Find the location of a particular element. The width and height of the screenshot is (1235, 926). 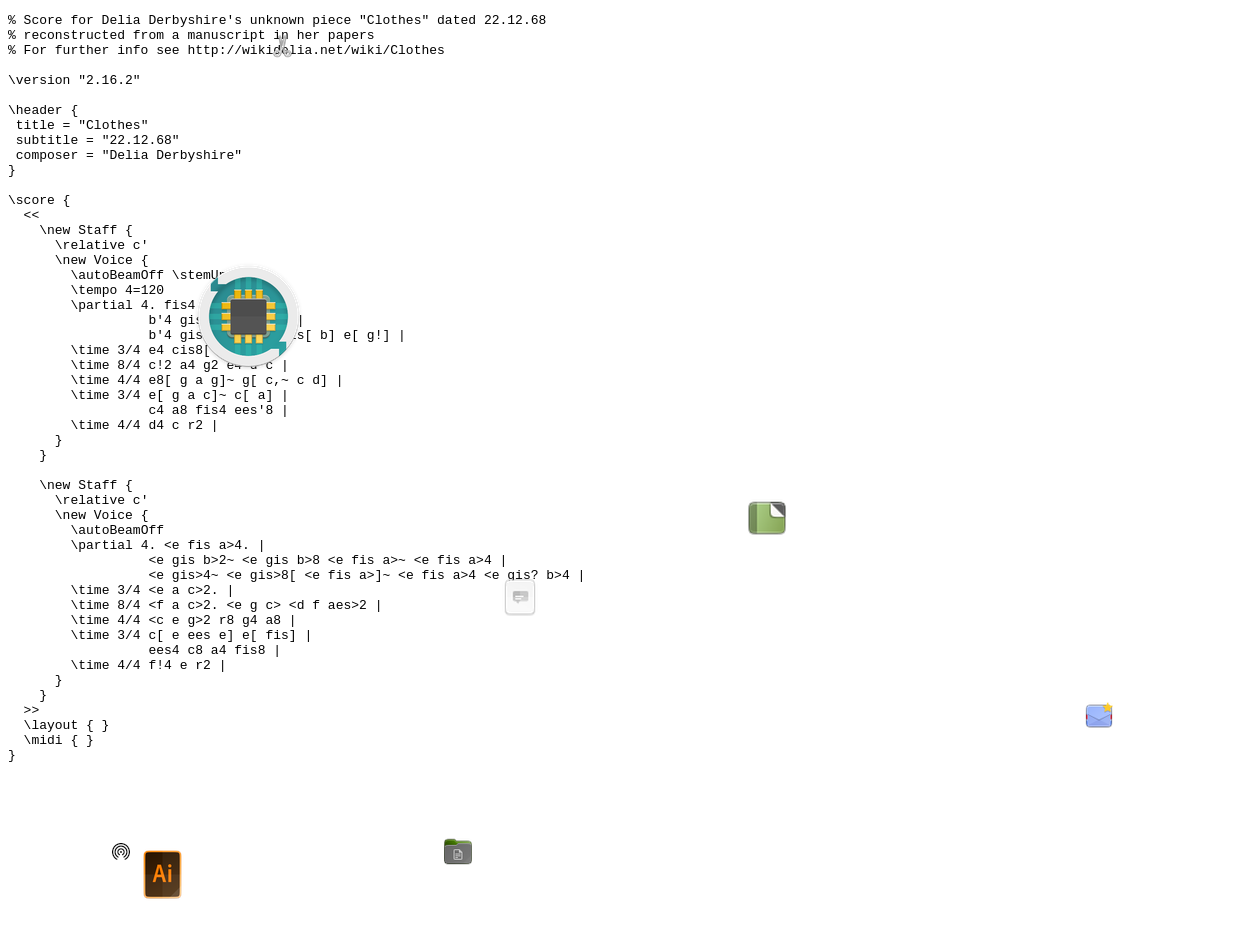

open an Adobe Illustrator file is located at coordinates (162, 874).